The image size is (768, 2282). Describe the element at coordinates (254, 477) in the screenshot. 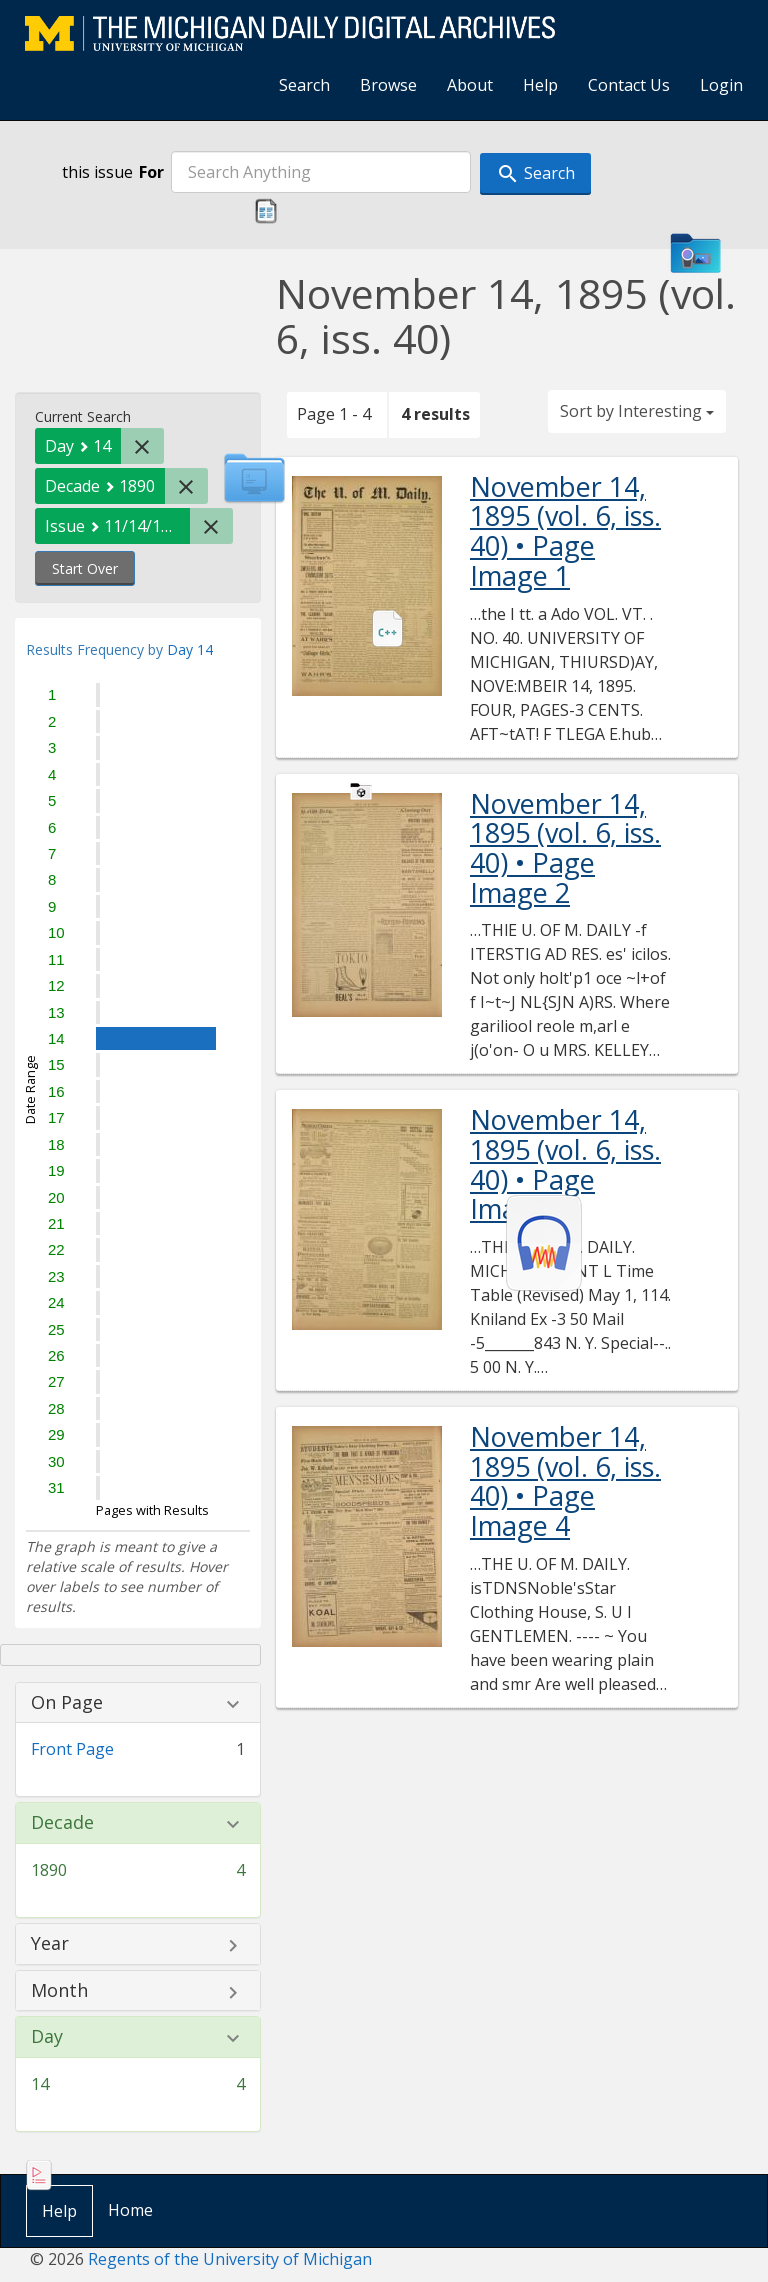

I see `open PC or windows computer folder` at that location.